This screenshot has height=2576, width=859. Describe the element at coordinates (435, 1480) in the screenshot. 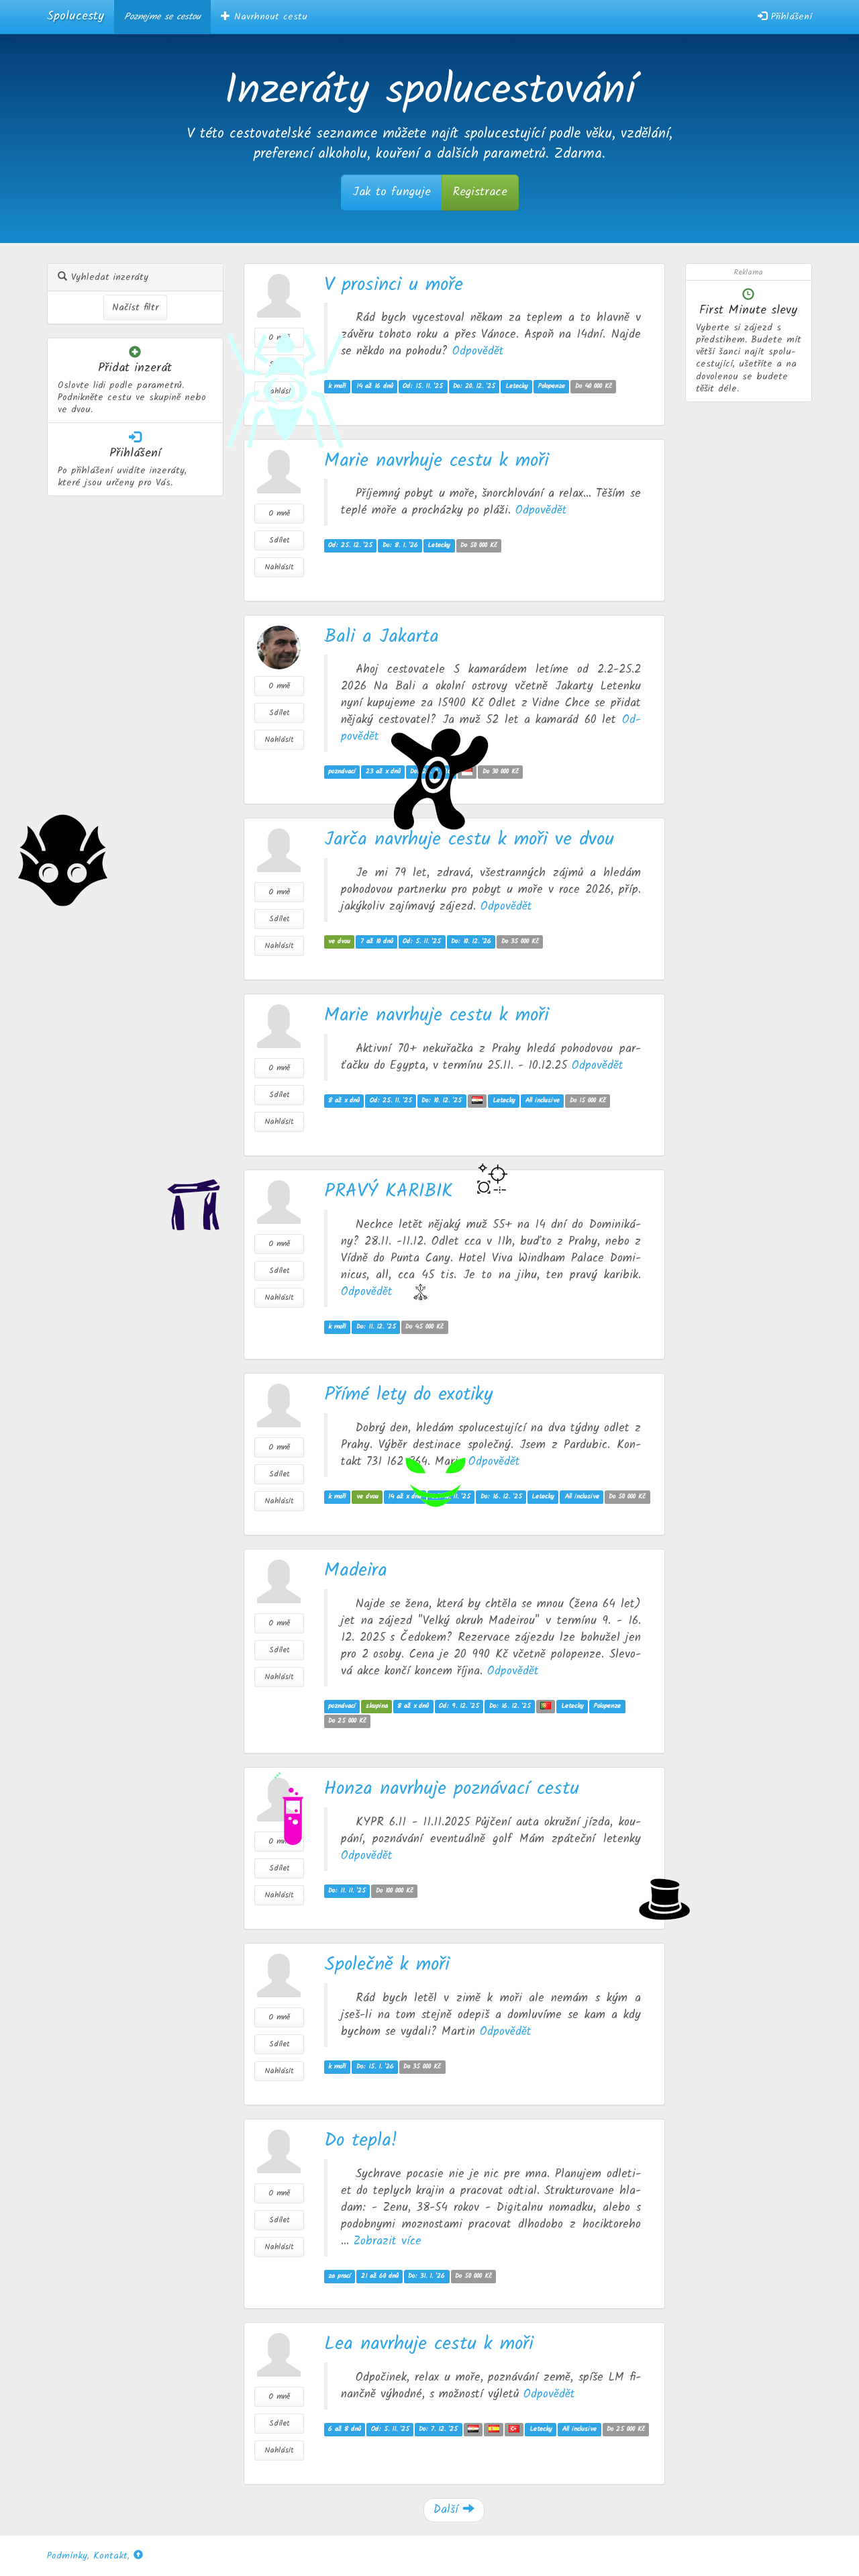

I see `indicates a mischievous or cunning character trait` at that location.